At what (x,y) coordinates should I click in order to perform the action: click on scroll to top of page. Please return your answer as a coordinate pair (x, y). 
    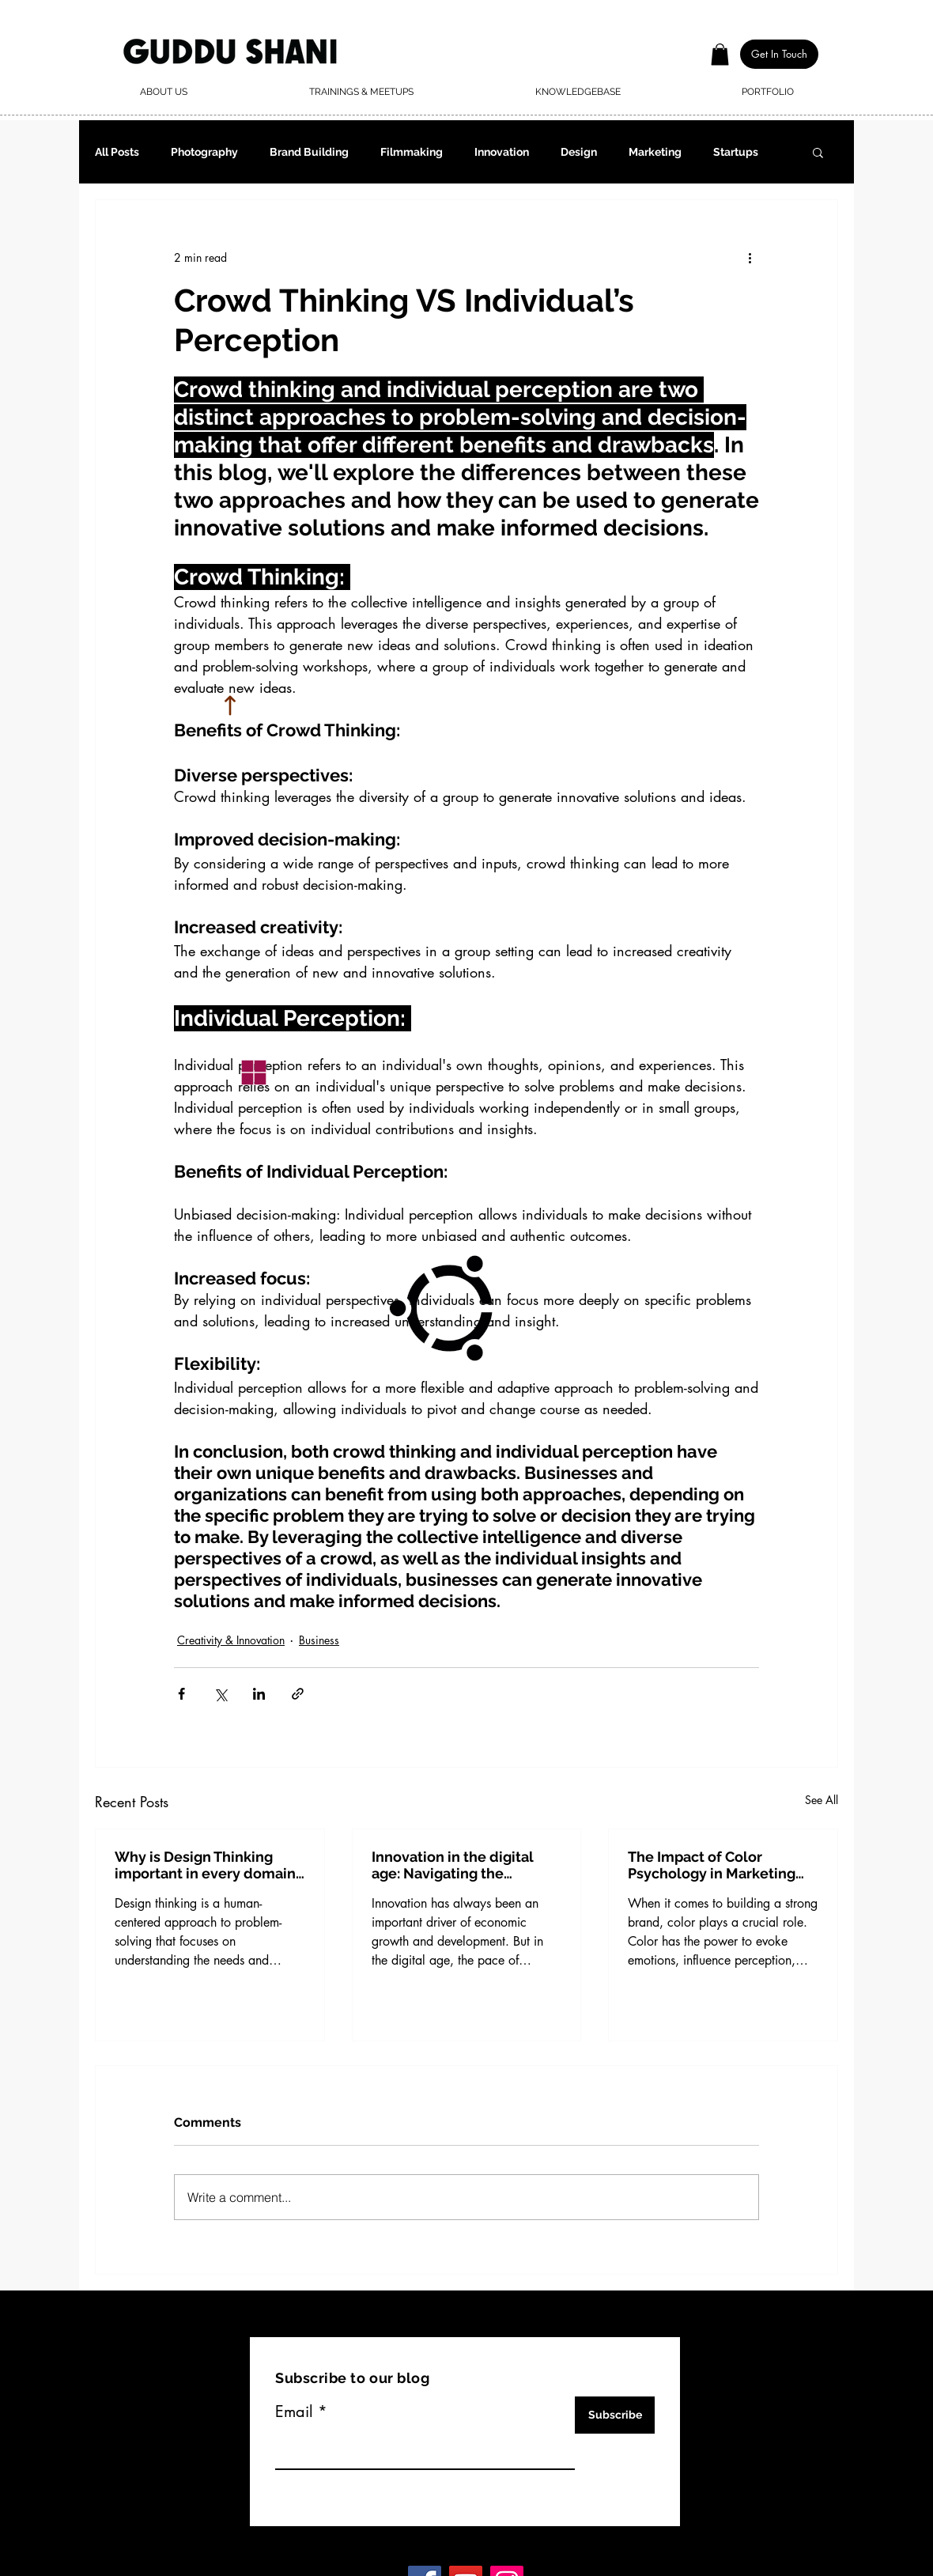
    Looking at the image, I should click on (230, 705).